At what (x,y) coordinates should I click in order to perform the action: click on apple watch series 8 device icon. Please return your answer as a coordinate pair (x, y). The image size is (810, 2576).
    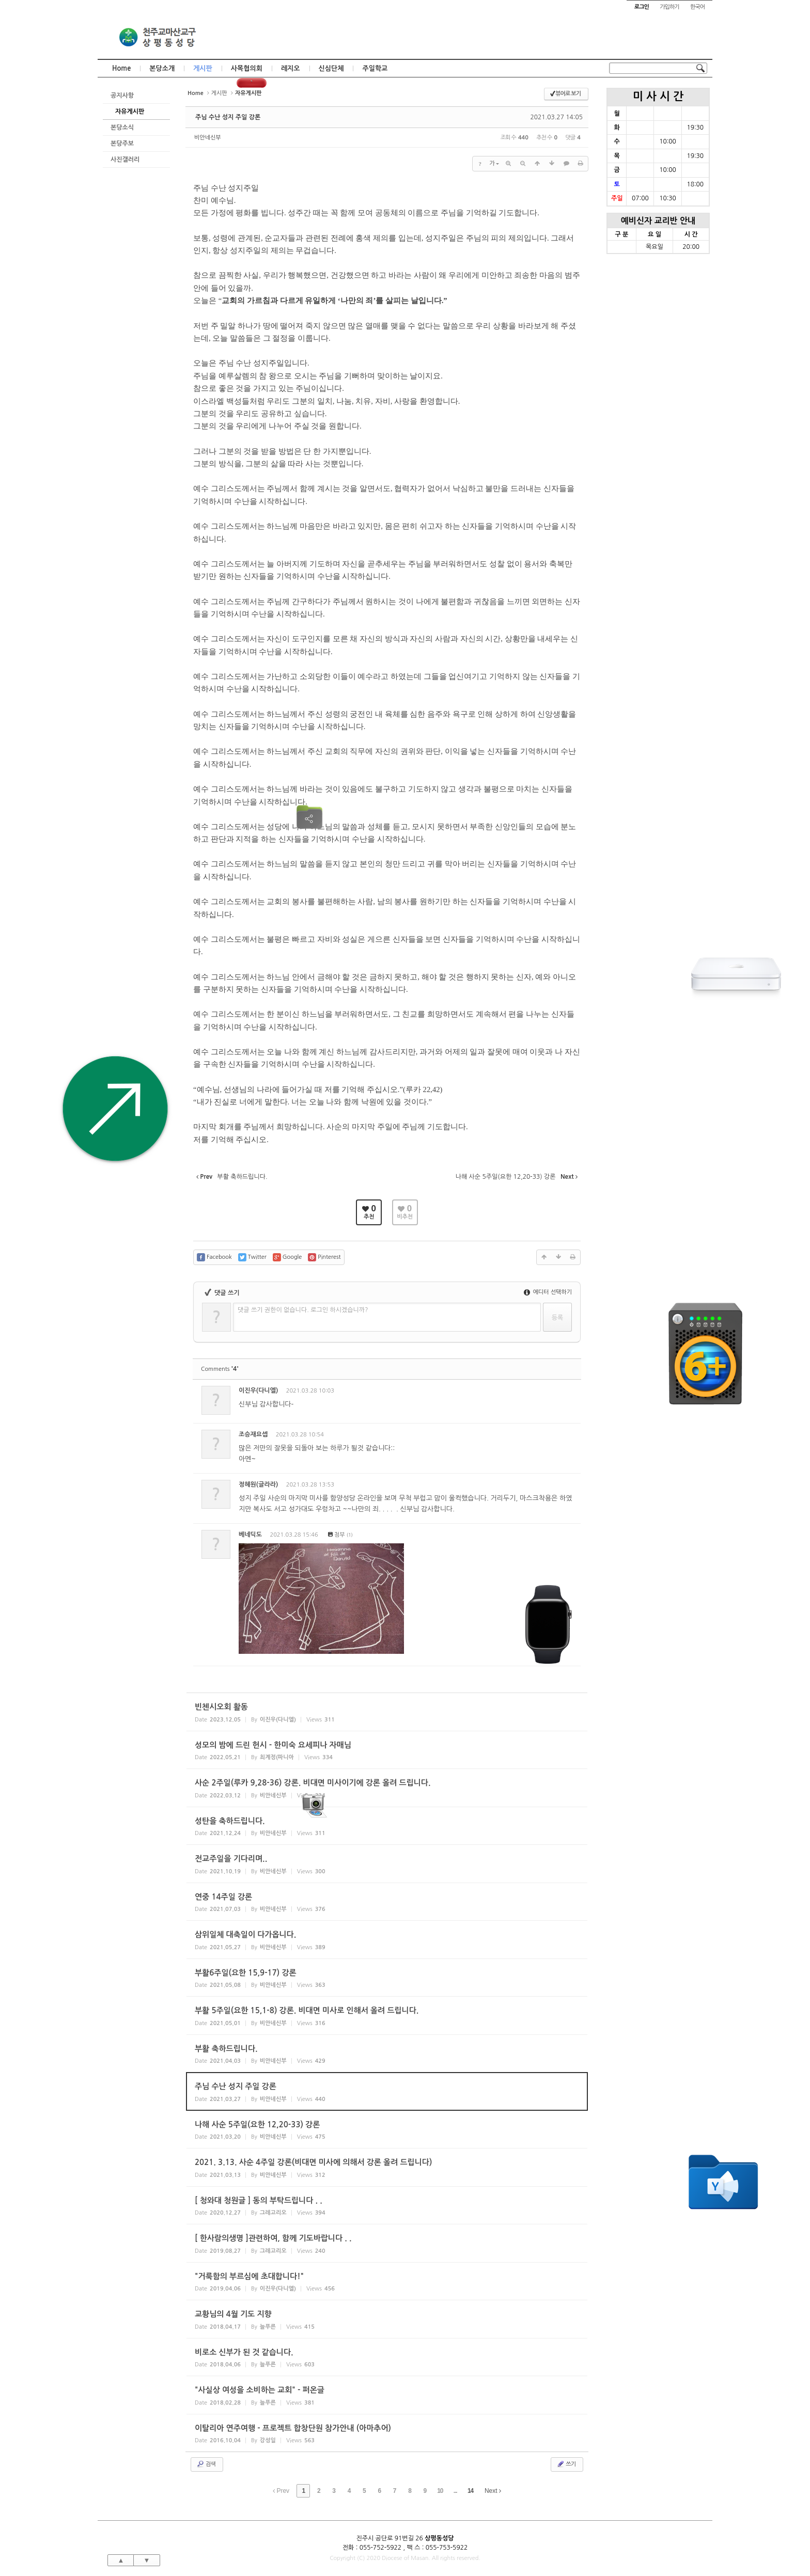
    Looking at the image, I should click on (548, 1624).